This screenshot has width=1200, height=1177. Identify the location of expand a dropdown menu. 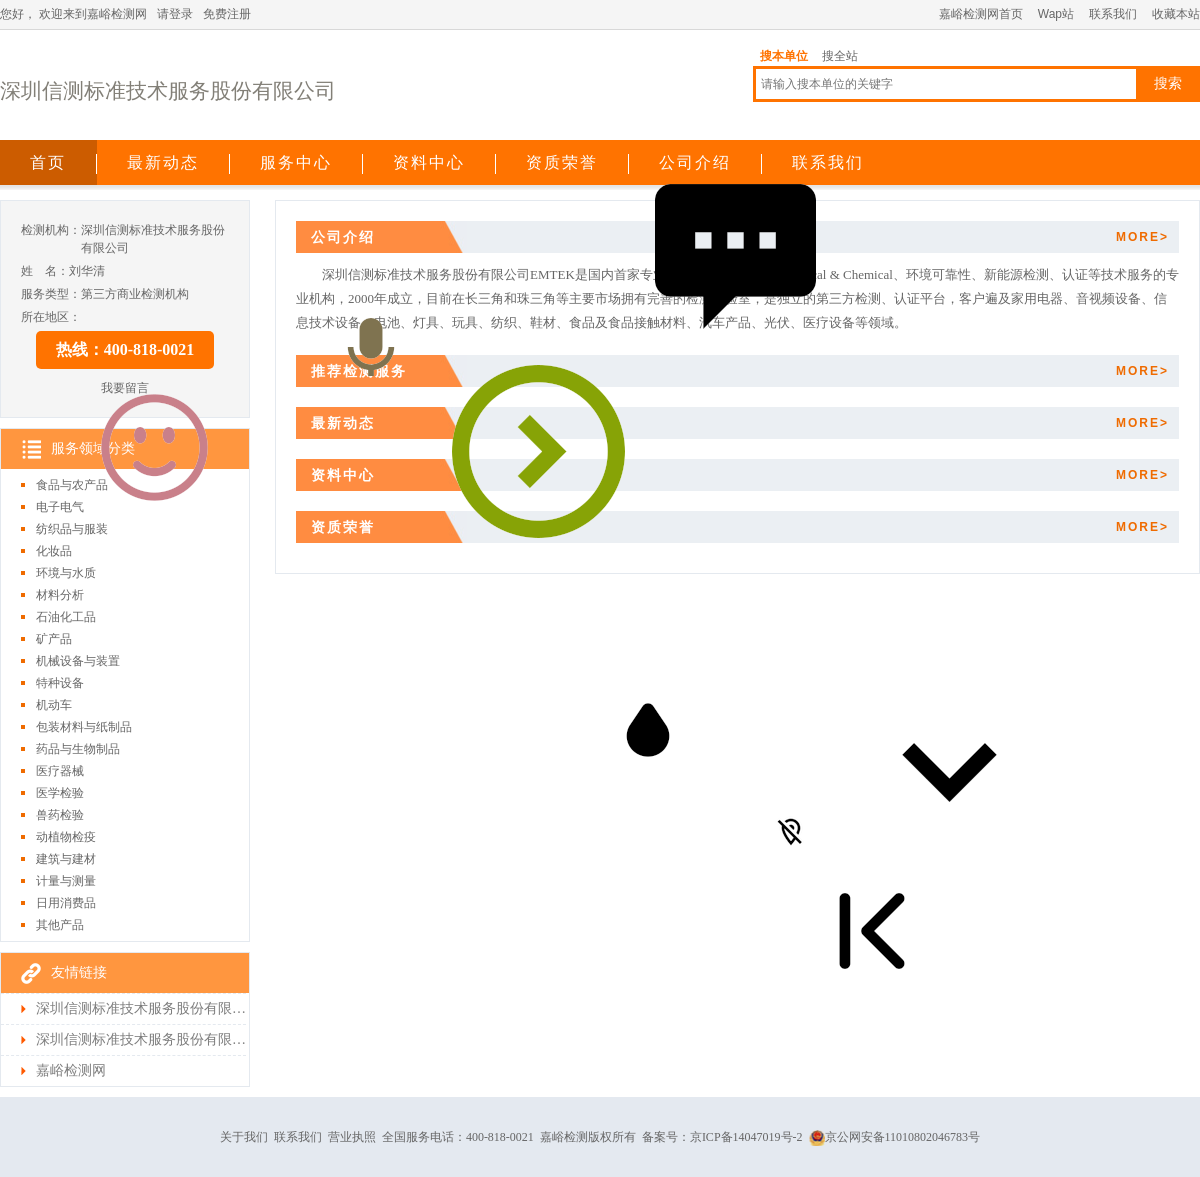
(949, 771).